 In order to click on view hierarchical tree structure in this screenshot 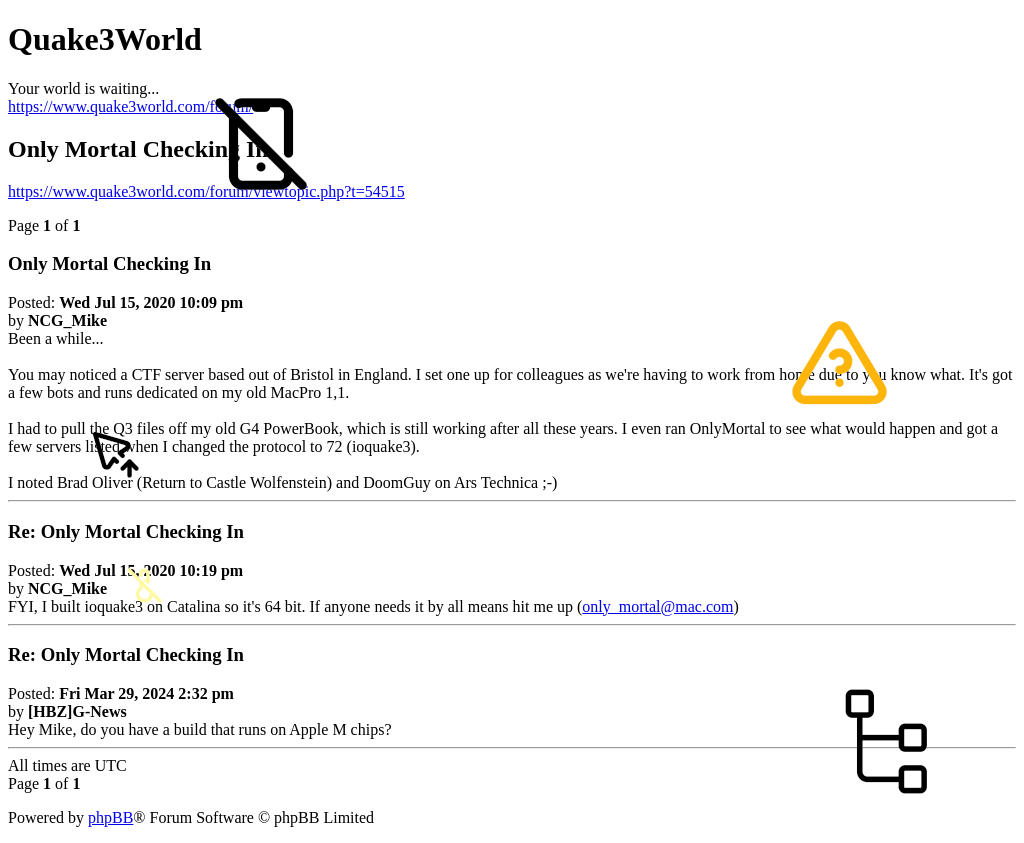, I will do `click(882, 741)`.